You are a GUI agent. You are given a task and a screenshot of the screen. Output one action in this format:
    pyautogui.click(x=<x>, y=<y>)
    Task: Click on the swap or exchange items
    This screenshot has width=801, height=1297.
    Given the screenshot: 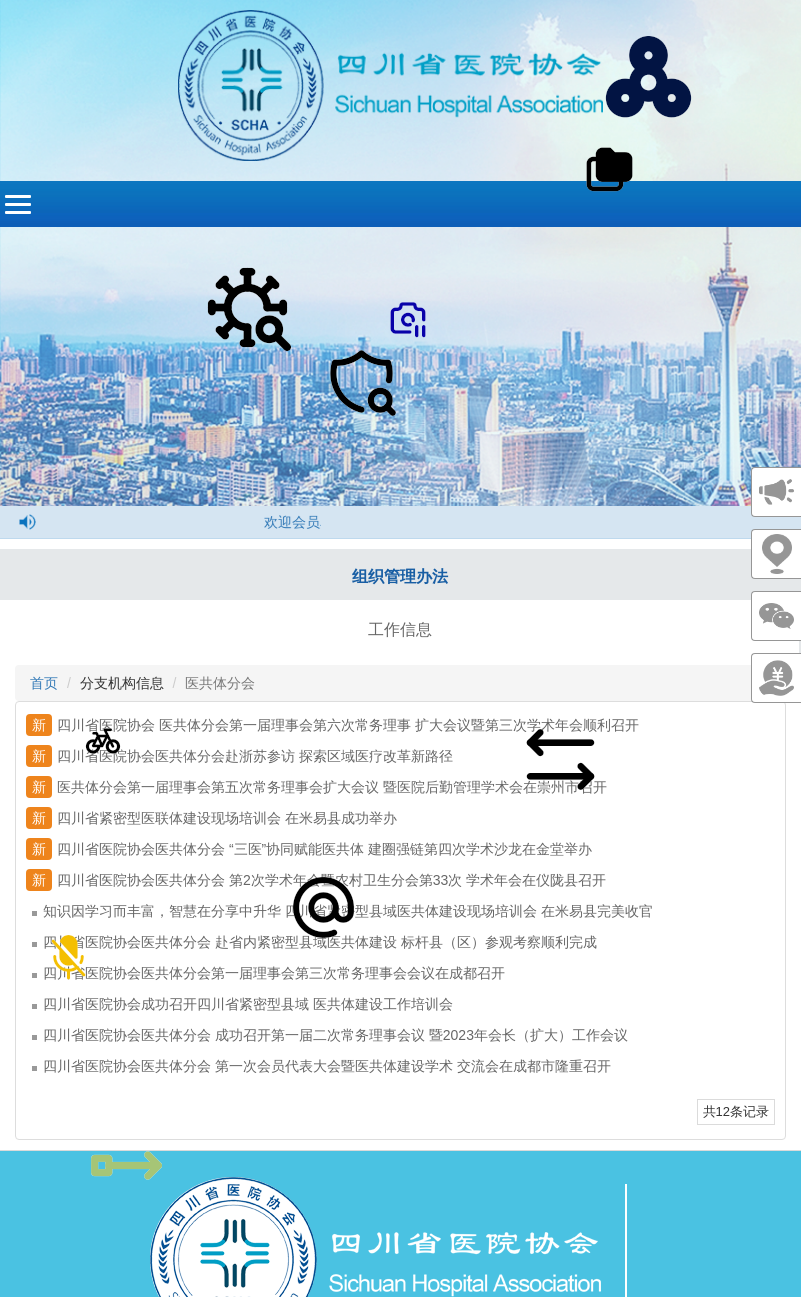 What is the action you would take?
    pyautogui.click(x=560, y=759)
    